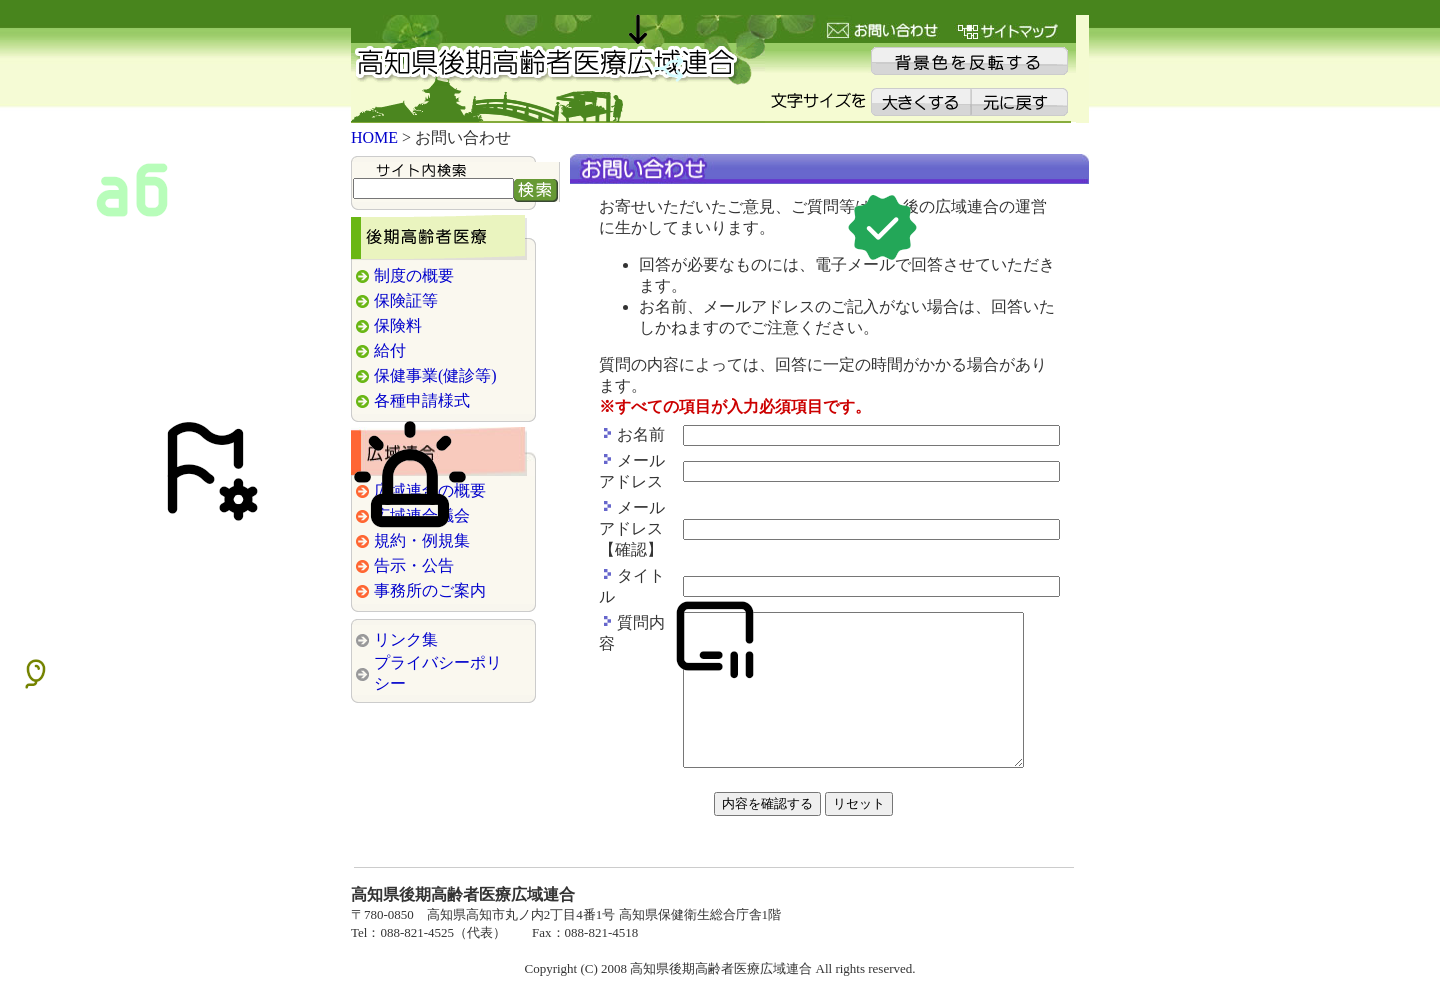 The image size is (1440, 990). Describe the element at coordinates (715, 636) in the screenshot. I see `pause media playback on tablet device` at that location.